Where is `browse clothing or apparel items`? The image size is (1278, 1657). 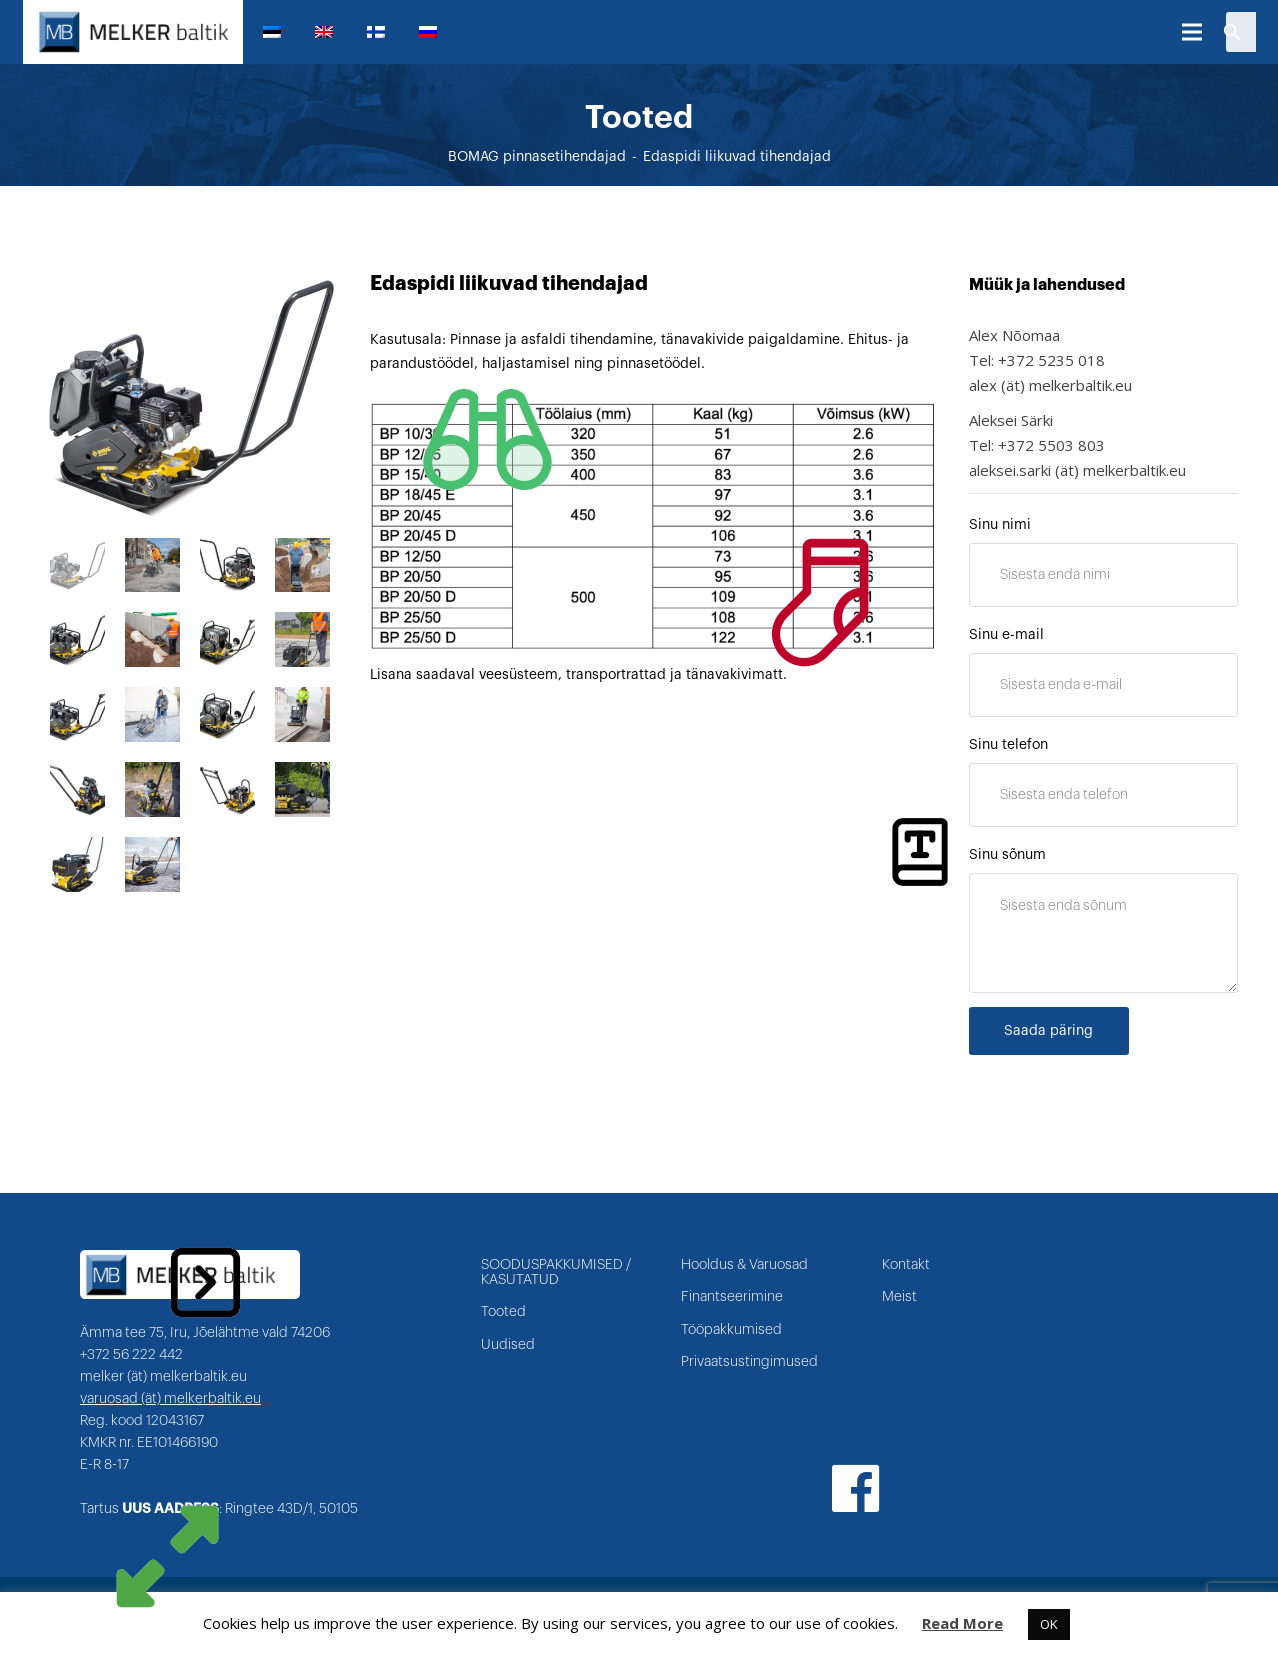 browse clothing or apparel items is located at coordinates (824, 600).